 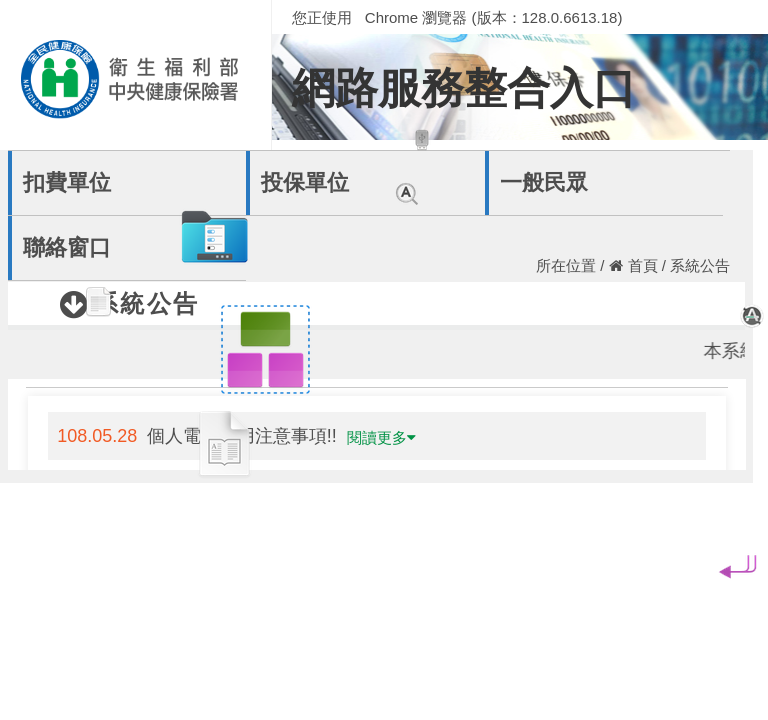 I want to click on reply all to an email message, so click(x=737, y=564).